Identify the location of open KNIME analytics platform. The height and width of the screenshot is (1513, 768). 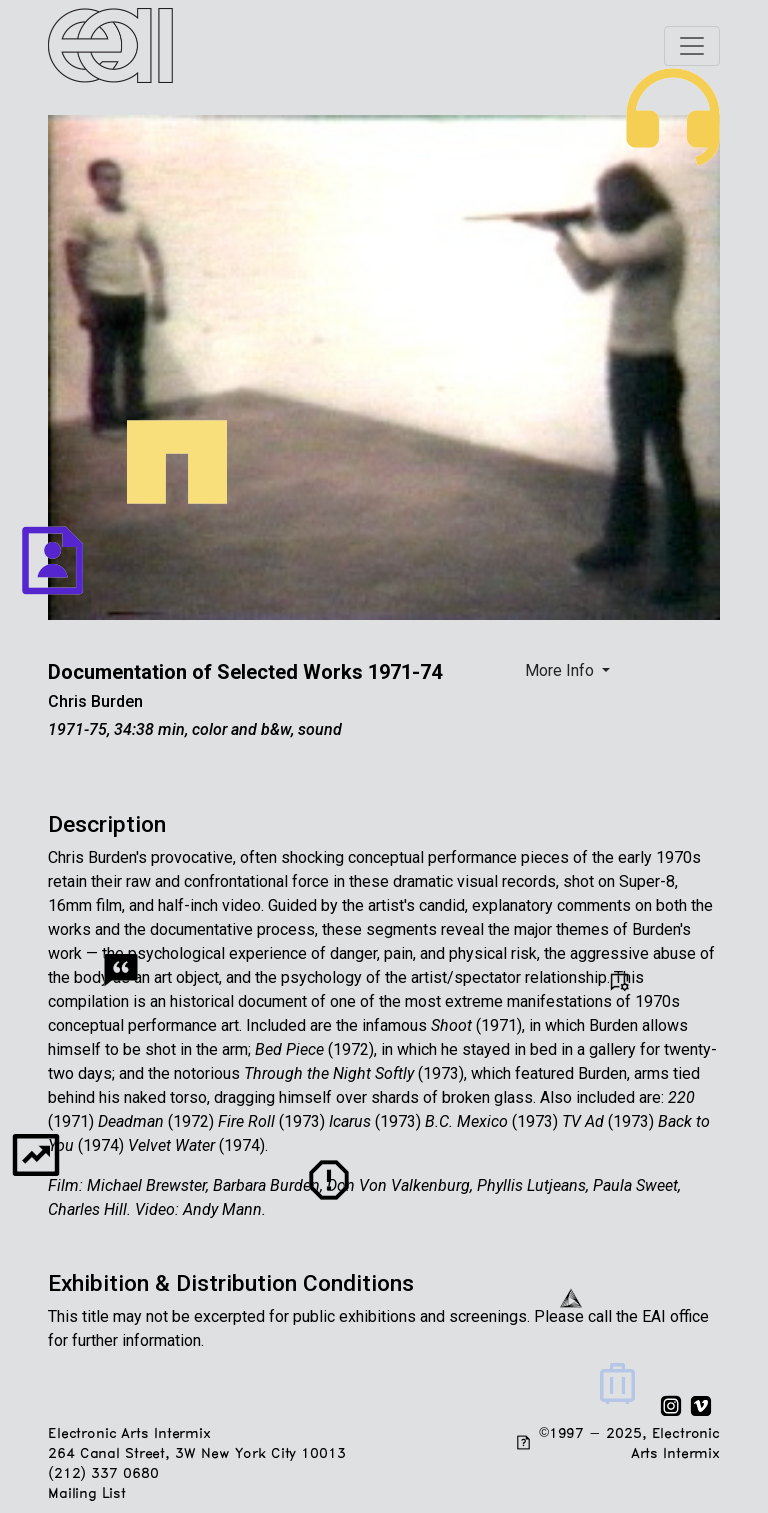
(571, 1298).